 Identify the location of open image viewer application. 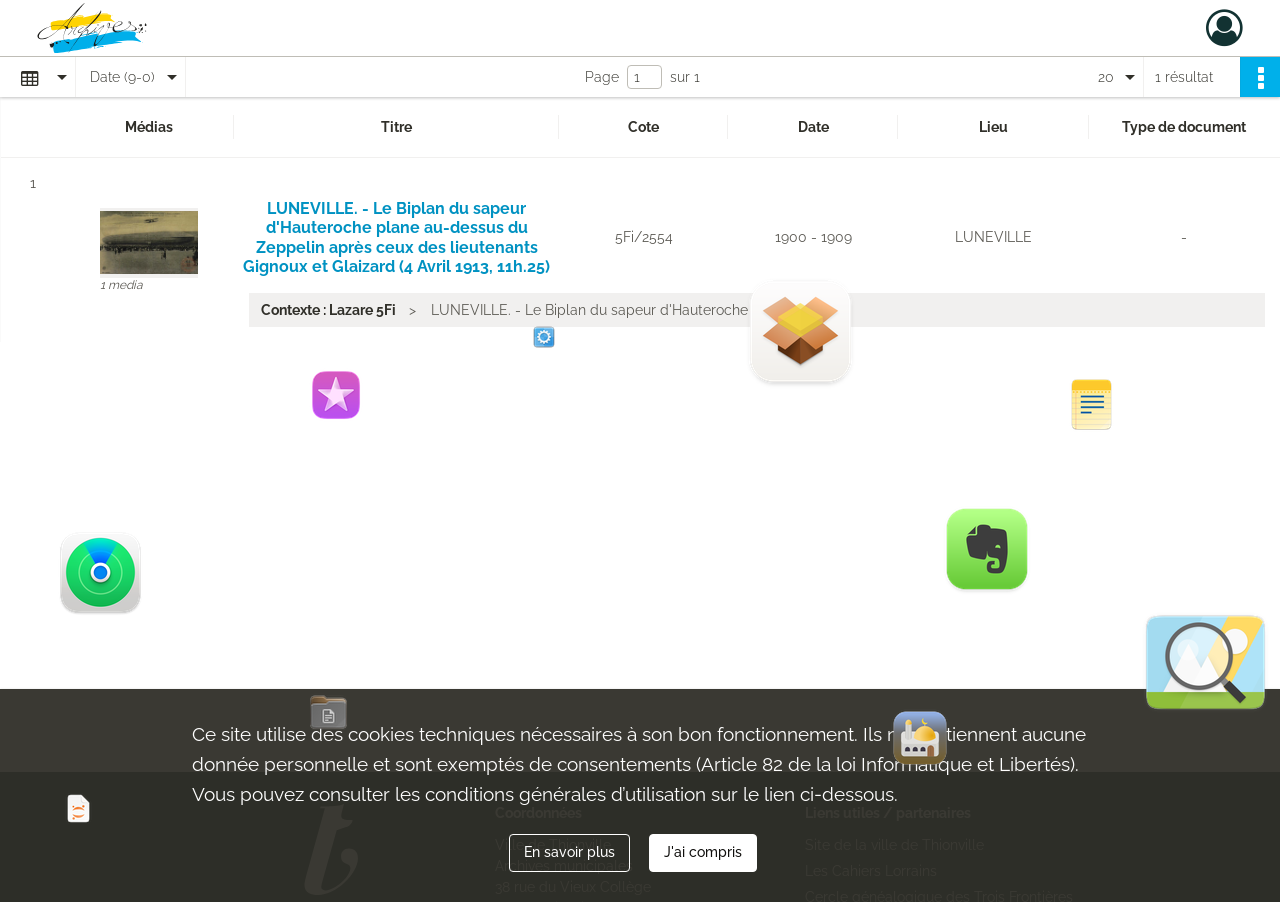
(1205, 662).